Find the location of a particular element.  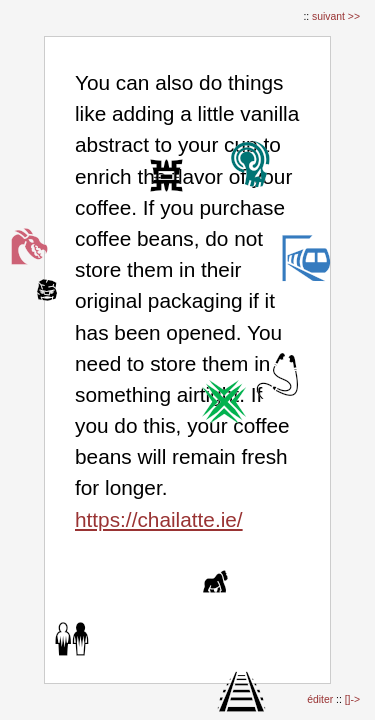

connect to wireless earbuds is located at coordinates (278, 376).